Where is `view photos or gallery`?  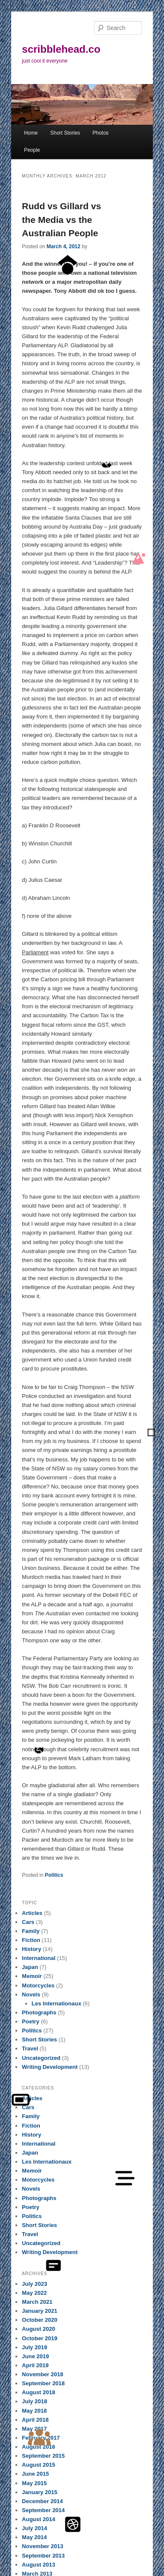
view photos or gallery is located at coordinates (139, 559).